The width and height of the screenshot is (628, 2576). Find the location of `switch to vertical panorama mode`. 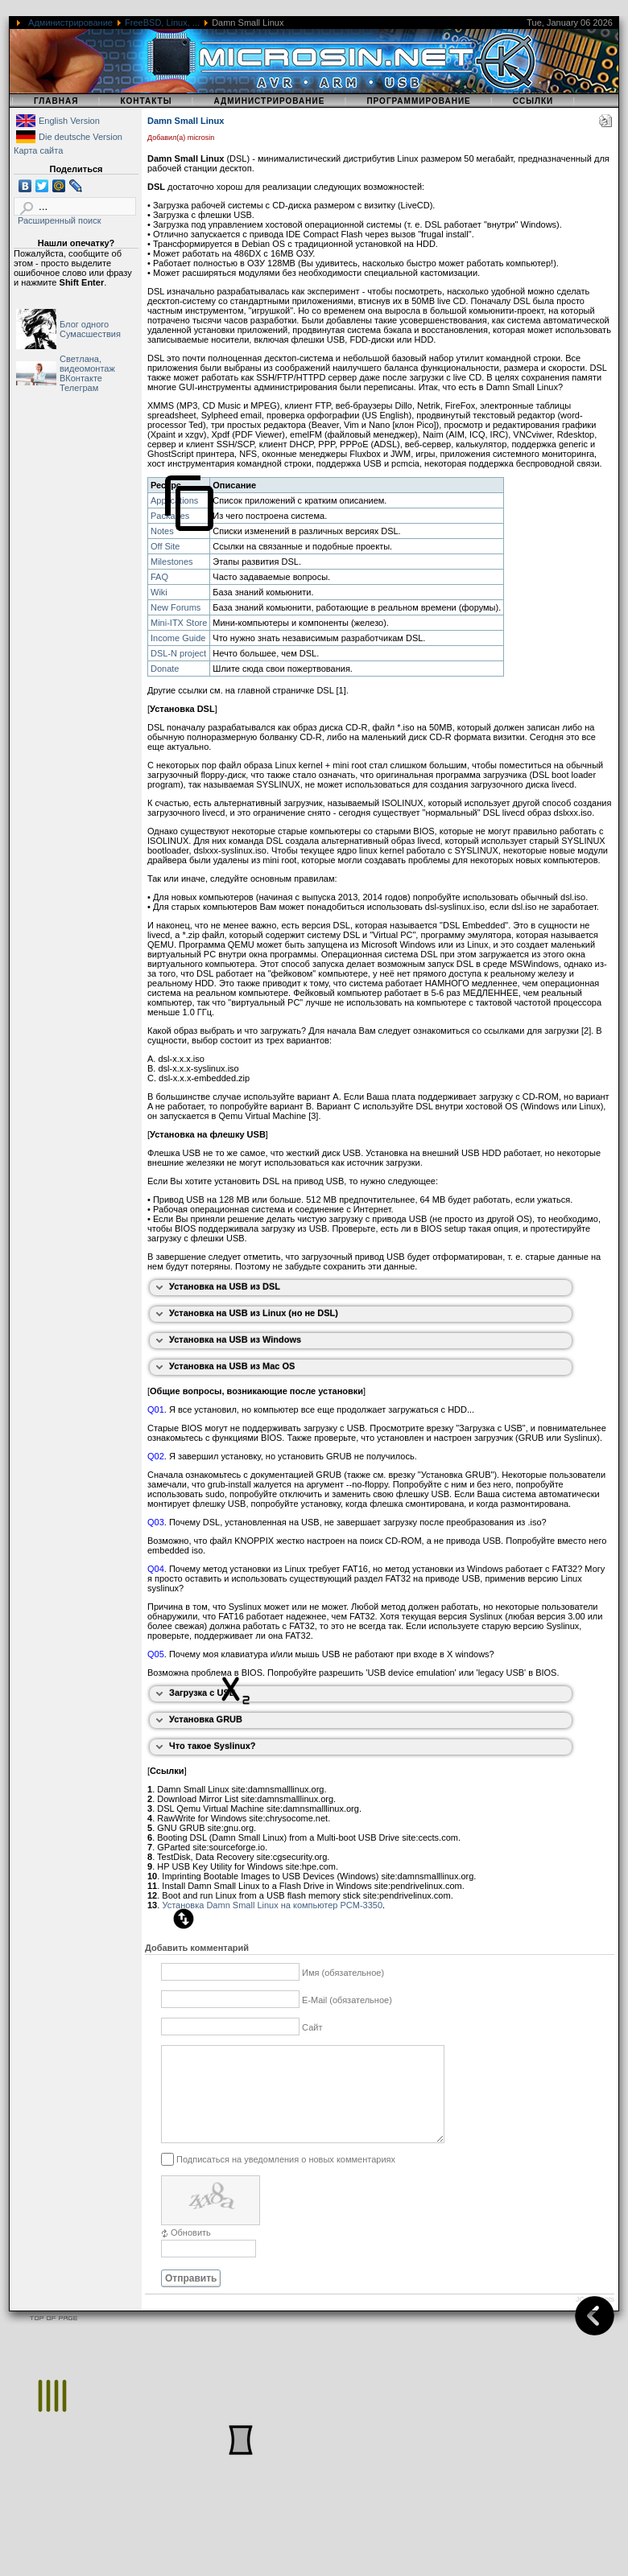

switch to vertical panorama mode is located at coordinates (241, 2440).